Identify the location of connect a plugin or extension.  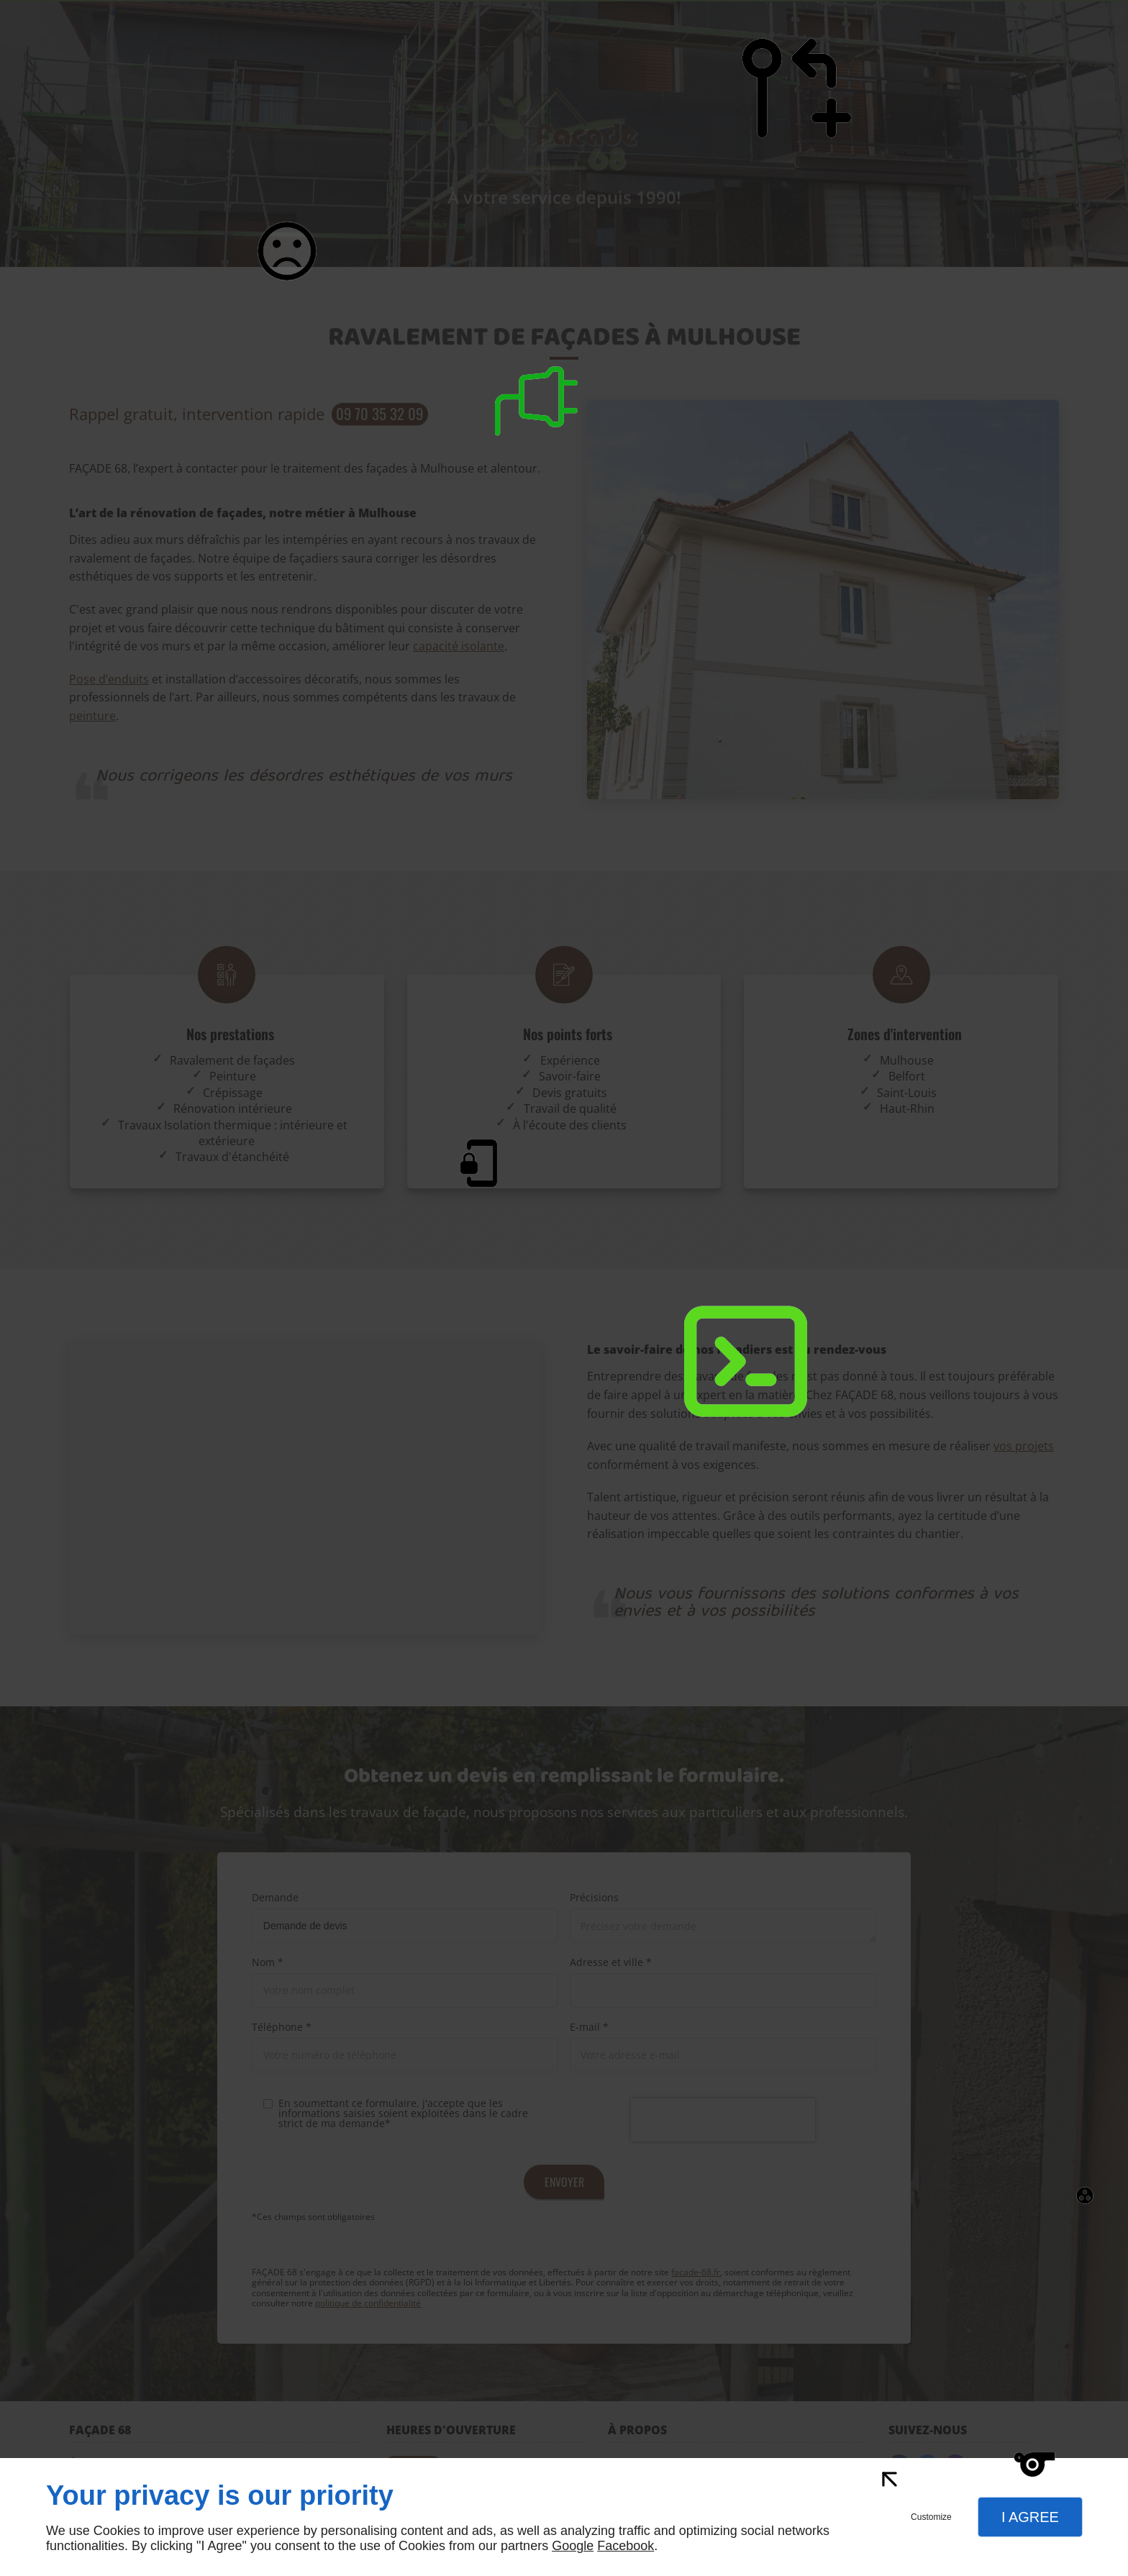
(536, 401).